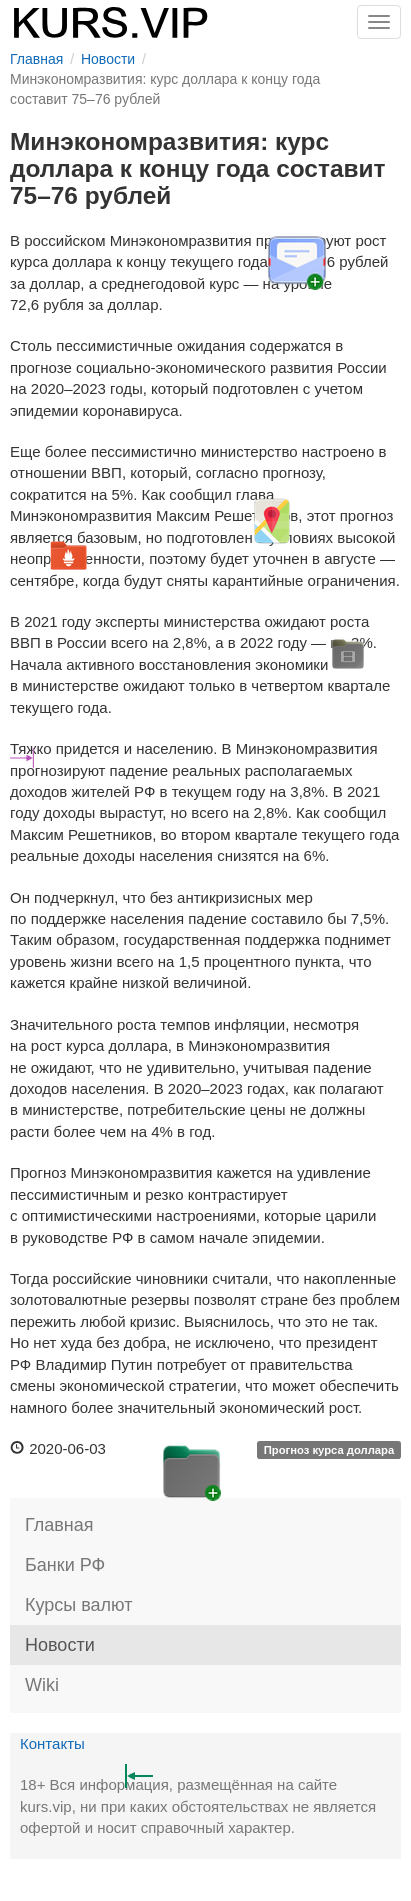 This screenshot has width=411, height=1901. Describe the element at coordinates (139, 1776) in the screenshot. I see `go to the first item in a list or sequence` at that location.